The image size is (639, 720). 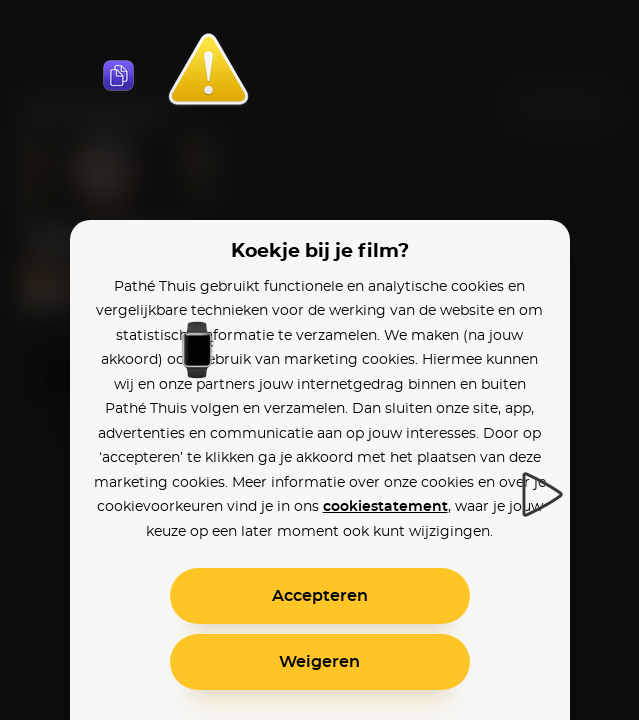 What do you see at coordinates (118, 75) in the screenshot?
I see `duplicate or copy a document` at bounding box center [118, 75].